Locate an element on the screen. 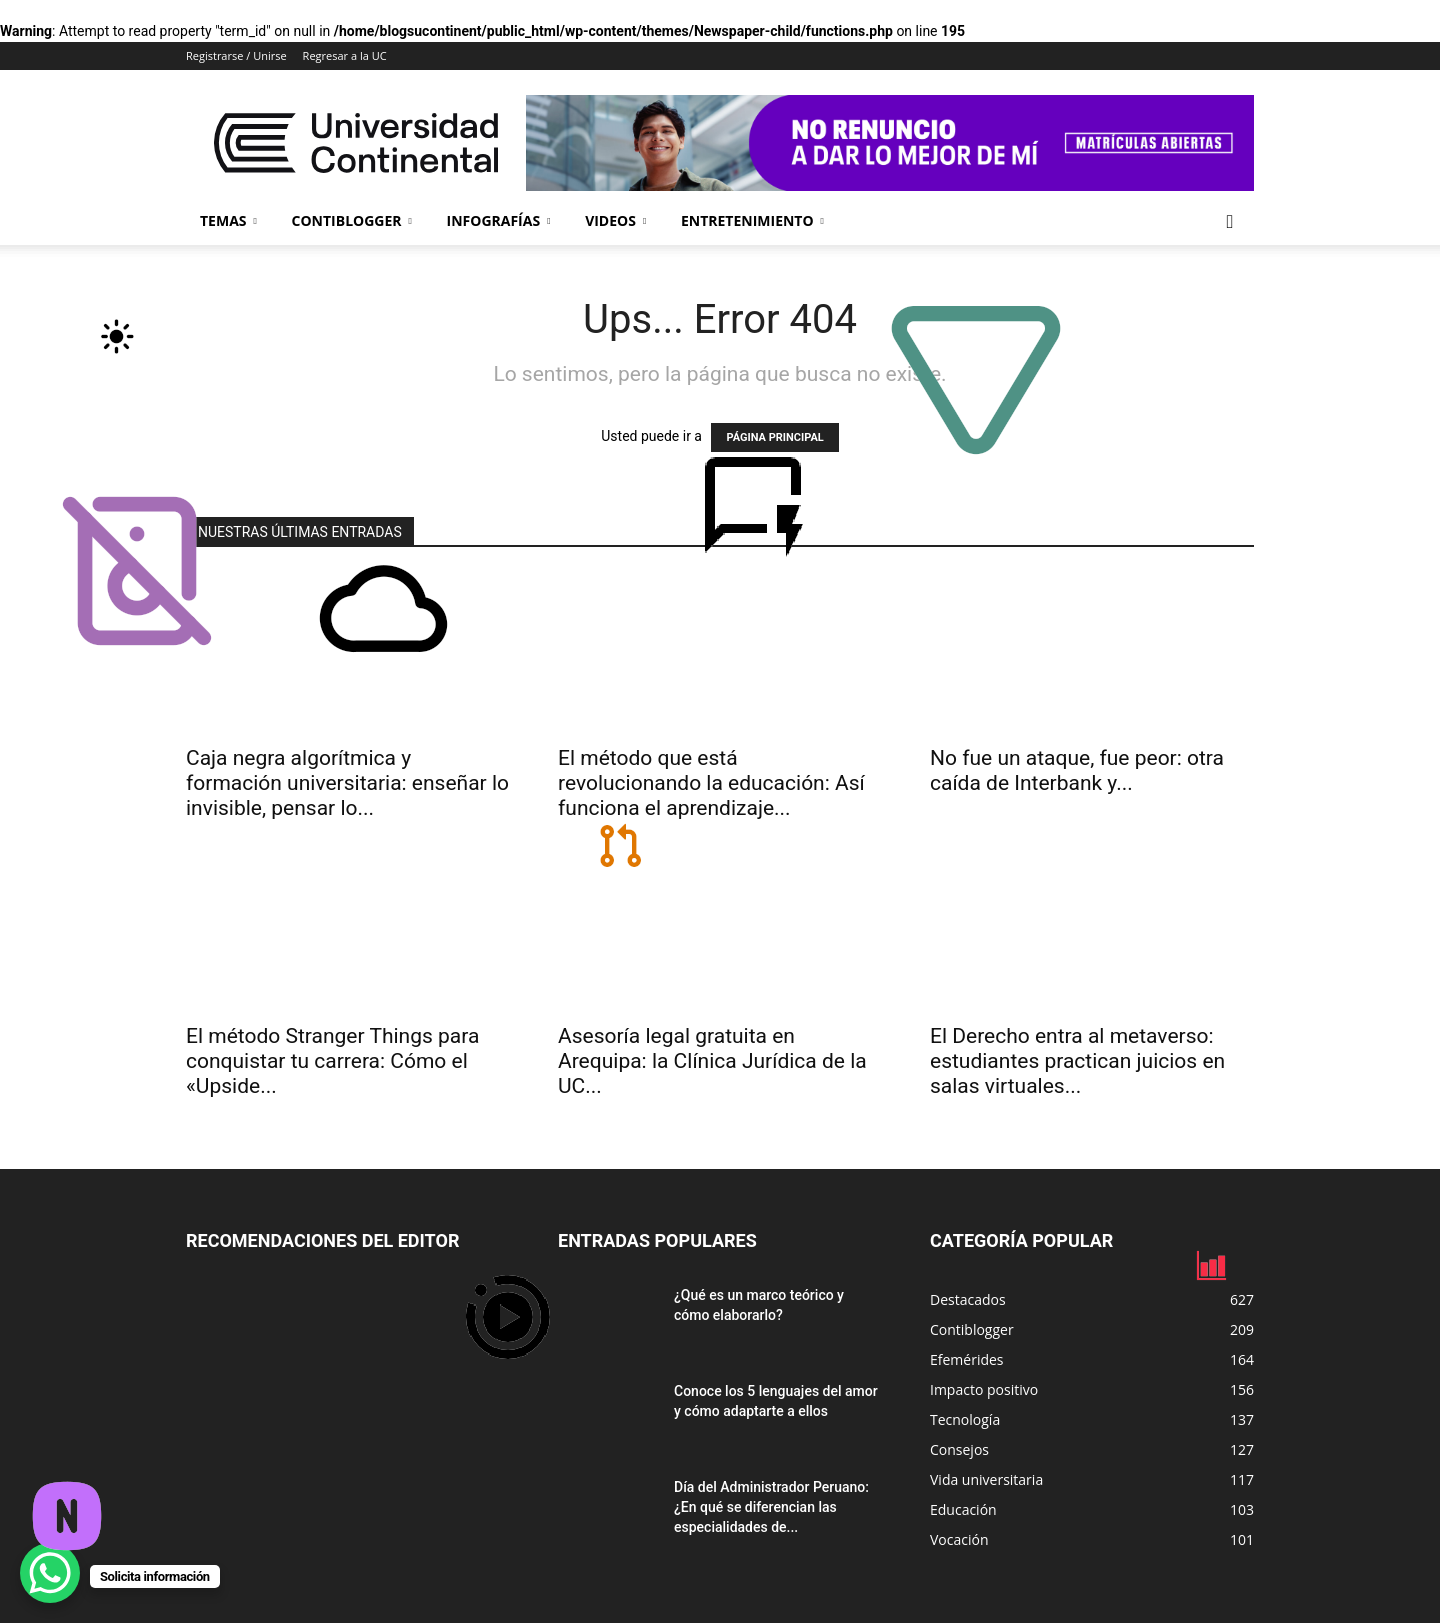  indicates an item starting with the letter N is located at coordinates (67, 1516).